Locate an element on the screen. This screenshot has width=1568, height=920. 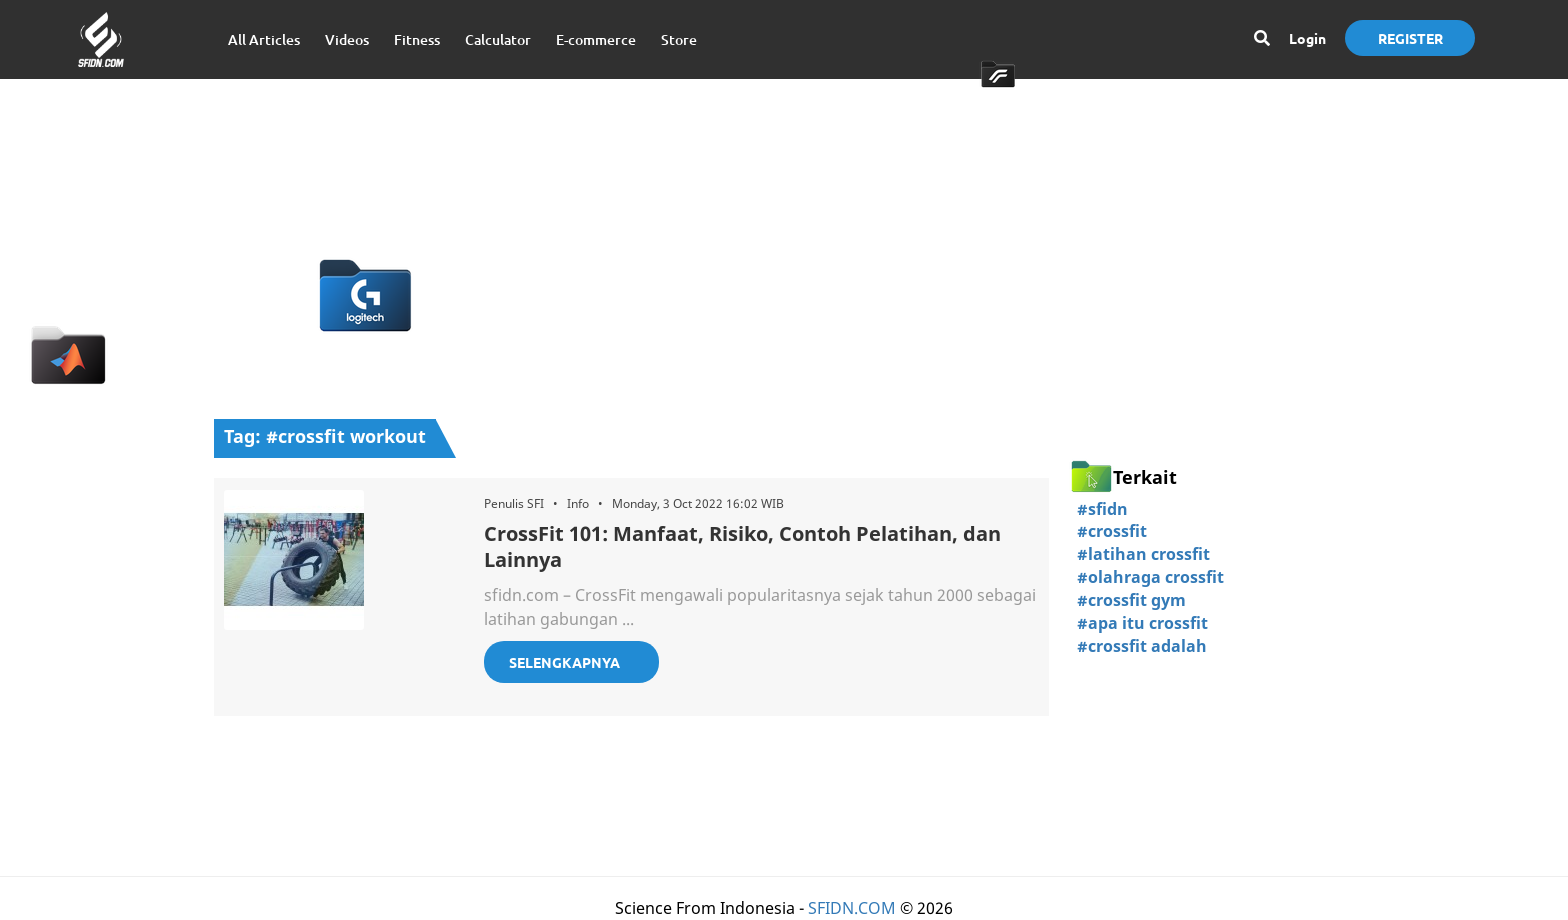
folder containing cursor or pointer assets is located at coordinates (1091, 477).